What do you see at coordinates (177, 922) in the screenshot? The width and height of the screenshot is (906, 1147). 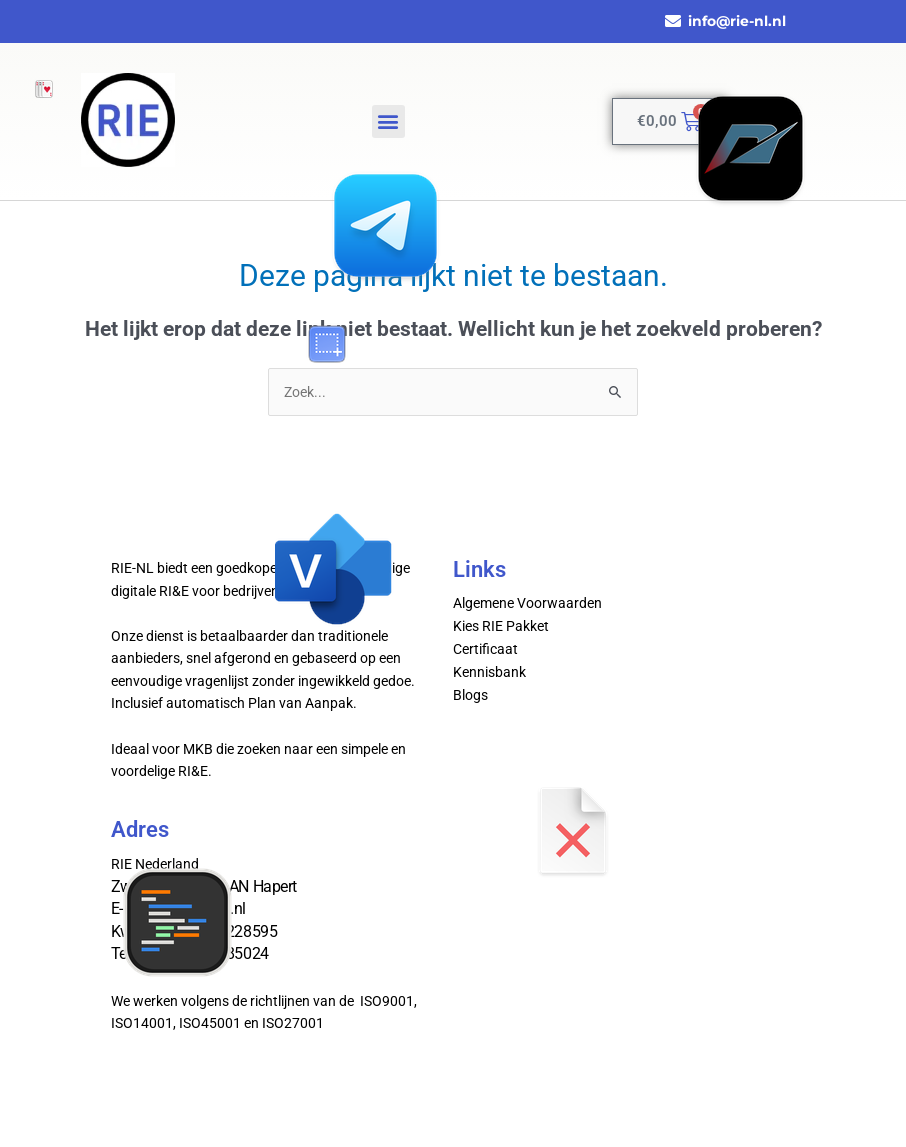 I see `open software development tools` at bounding box center [177, 922].